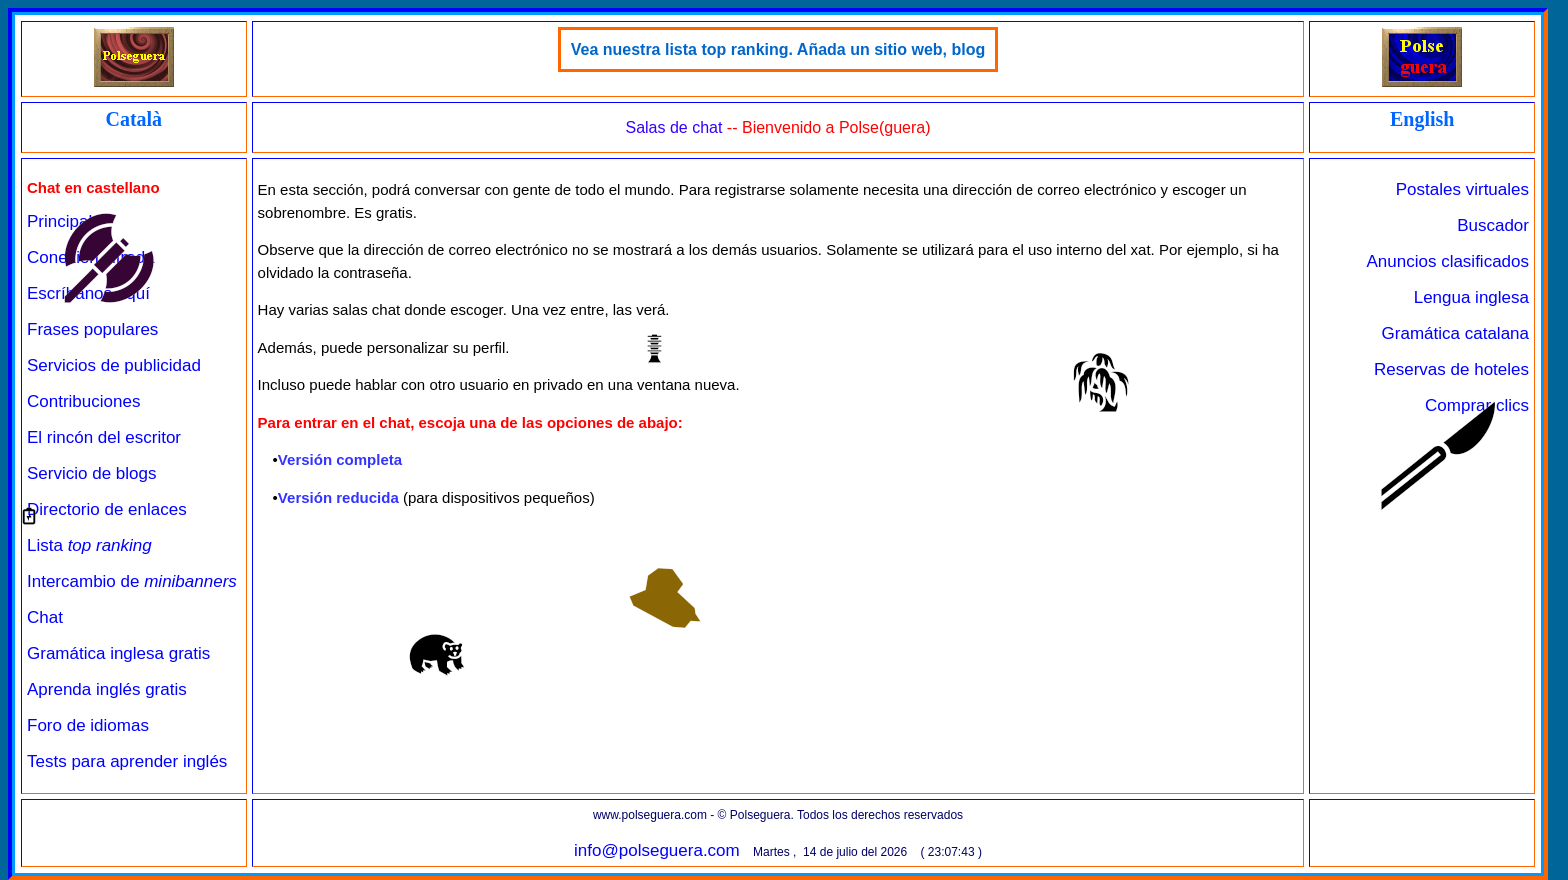 The height and width of the screenshot is (880, 1568). Describe the element at coordinates (109, 258) in the screenshot. I see `equip or select a battle axe weapon` at that location.